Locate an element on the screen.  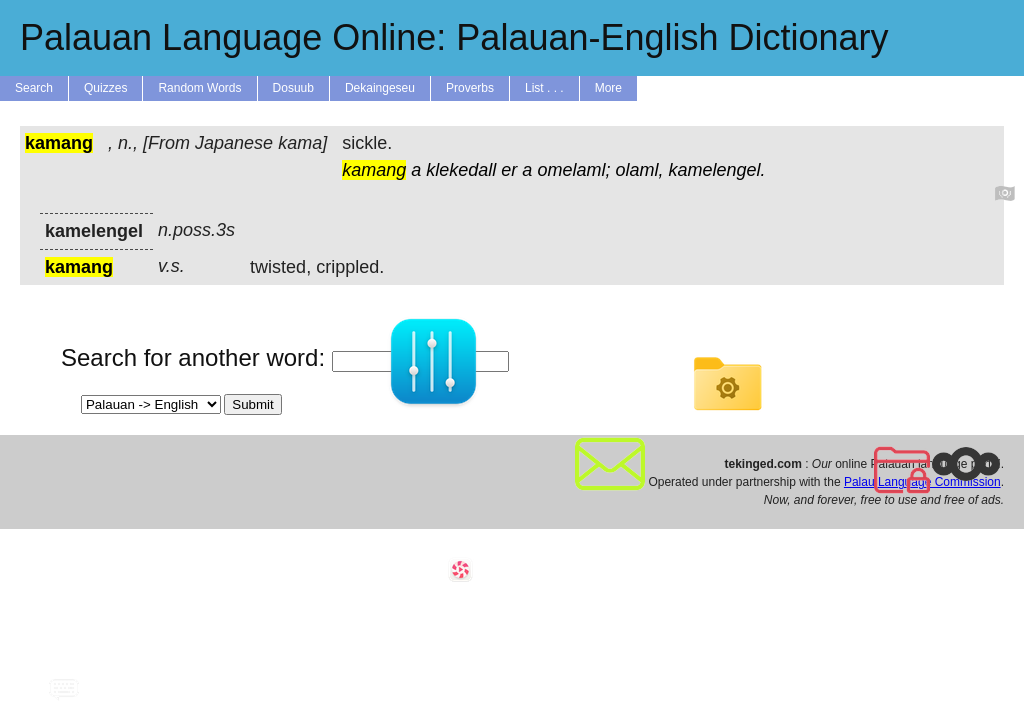
open lollypop music player is located at coordinates (460, 569).